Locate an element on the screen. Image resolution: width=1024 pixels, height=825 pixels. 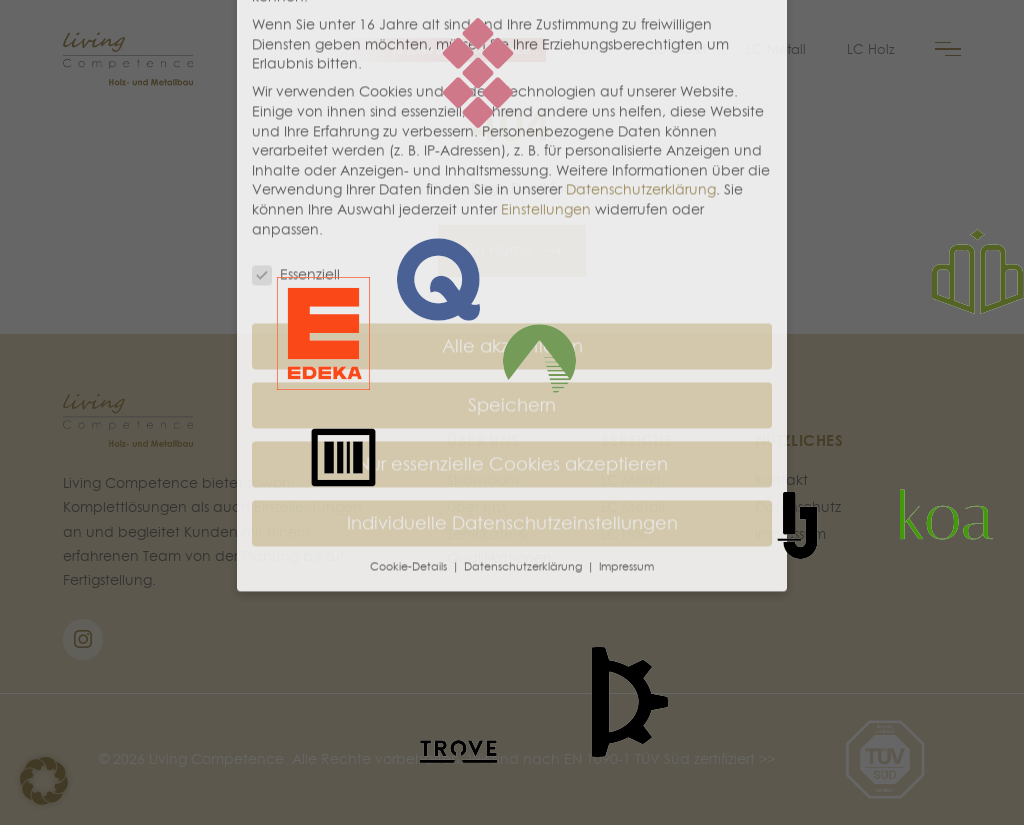
scan a barcode is located at coordinates (343, 457).